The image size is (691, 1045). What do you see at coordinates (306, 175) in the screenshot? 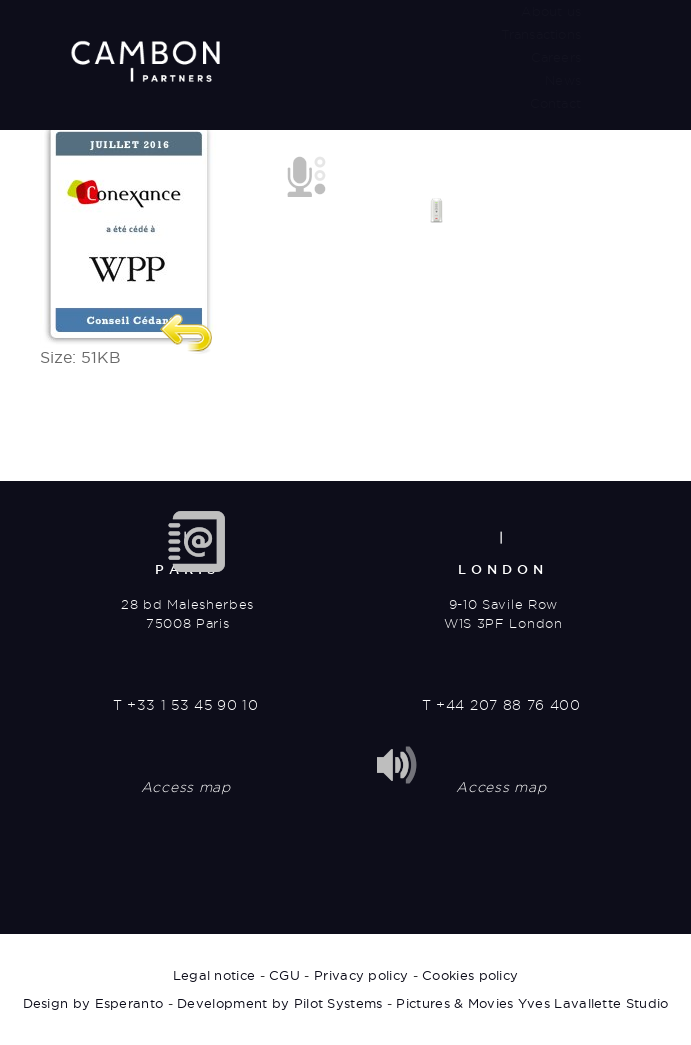
I see `indicates microphone input level is set to low` at bounding box center [306, 175].